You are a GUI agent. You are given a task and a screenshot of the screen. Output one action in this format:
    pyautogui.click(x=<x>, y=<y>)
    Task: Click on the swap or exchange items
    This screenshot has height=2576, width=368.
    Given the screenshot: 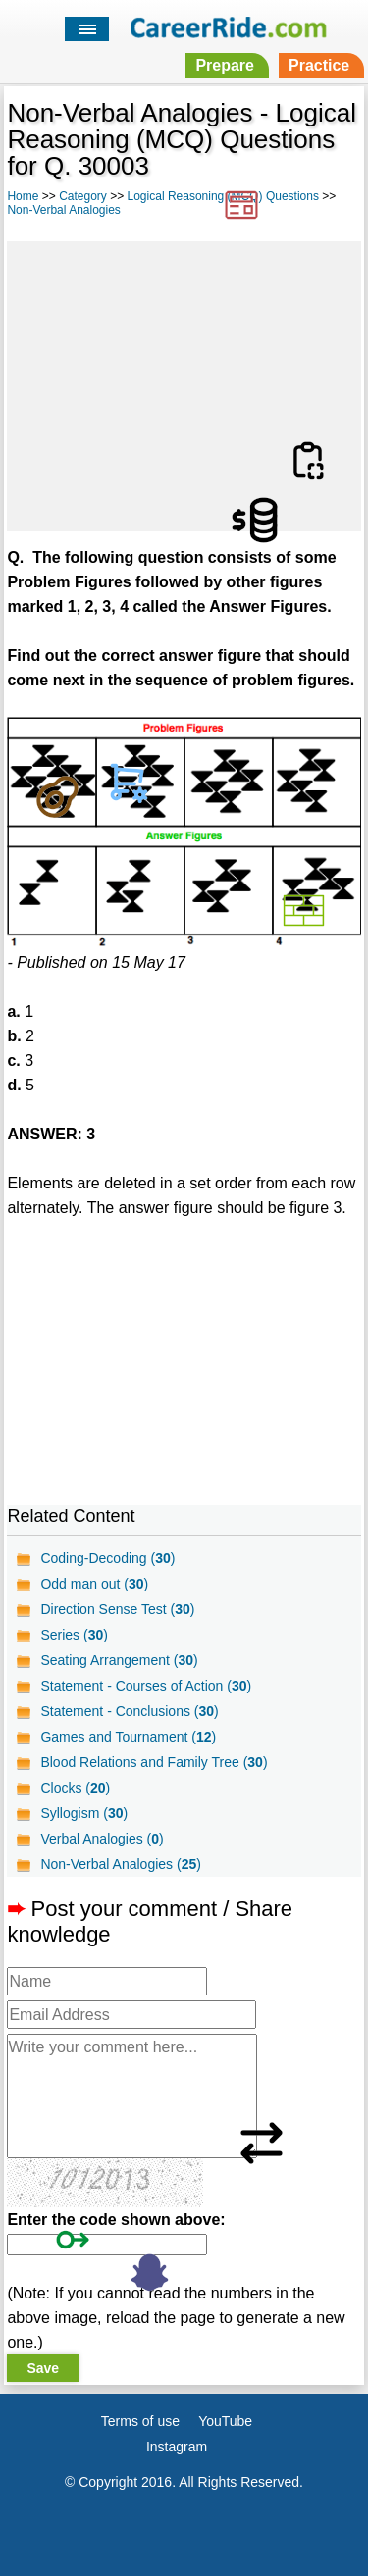 What is the action you would take?
    pyautogui.click(x=261, y=2143)
    